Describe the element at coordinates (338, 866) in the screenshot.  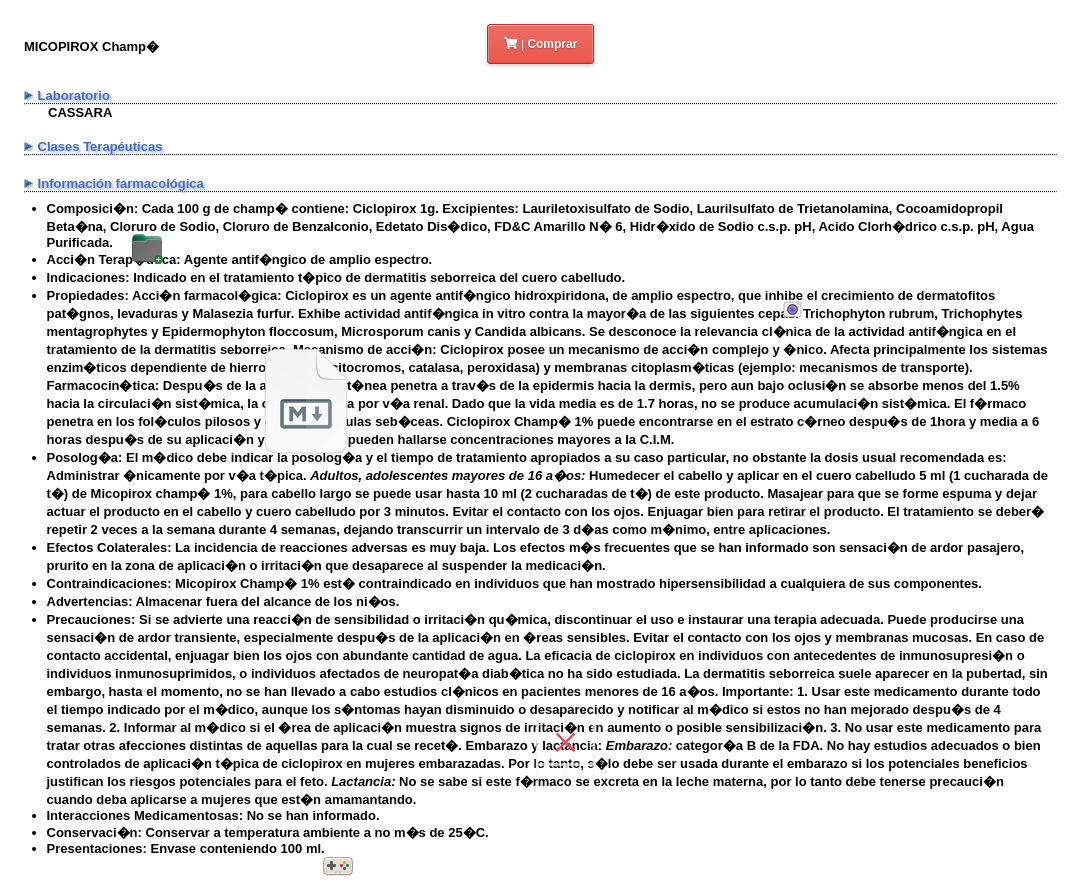
I see `open games or gaming applications` at that location.